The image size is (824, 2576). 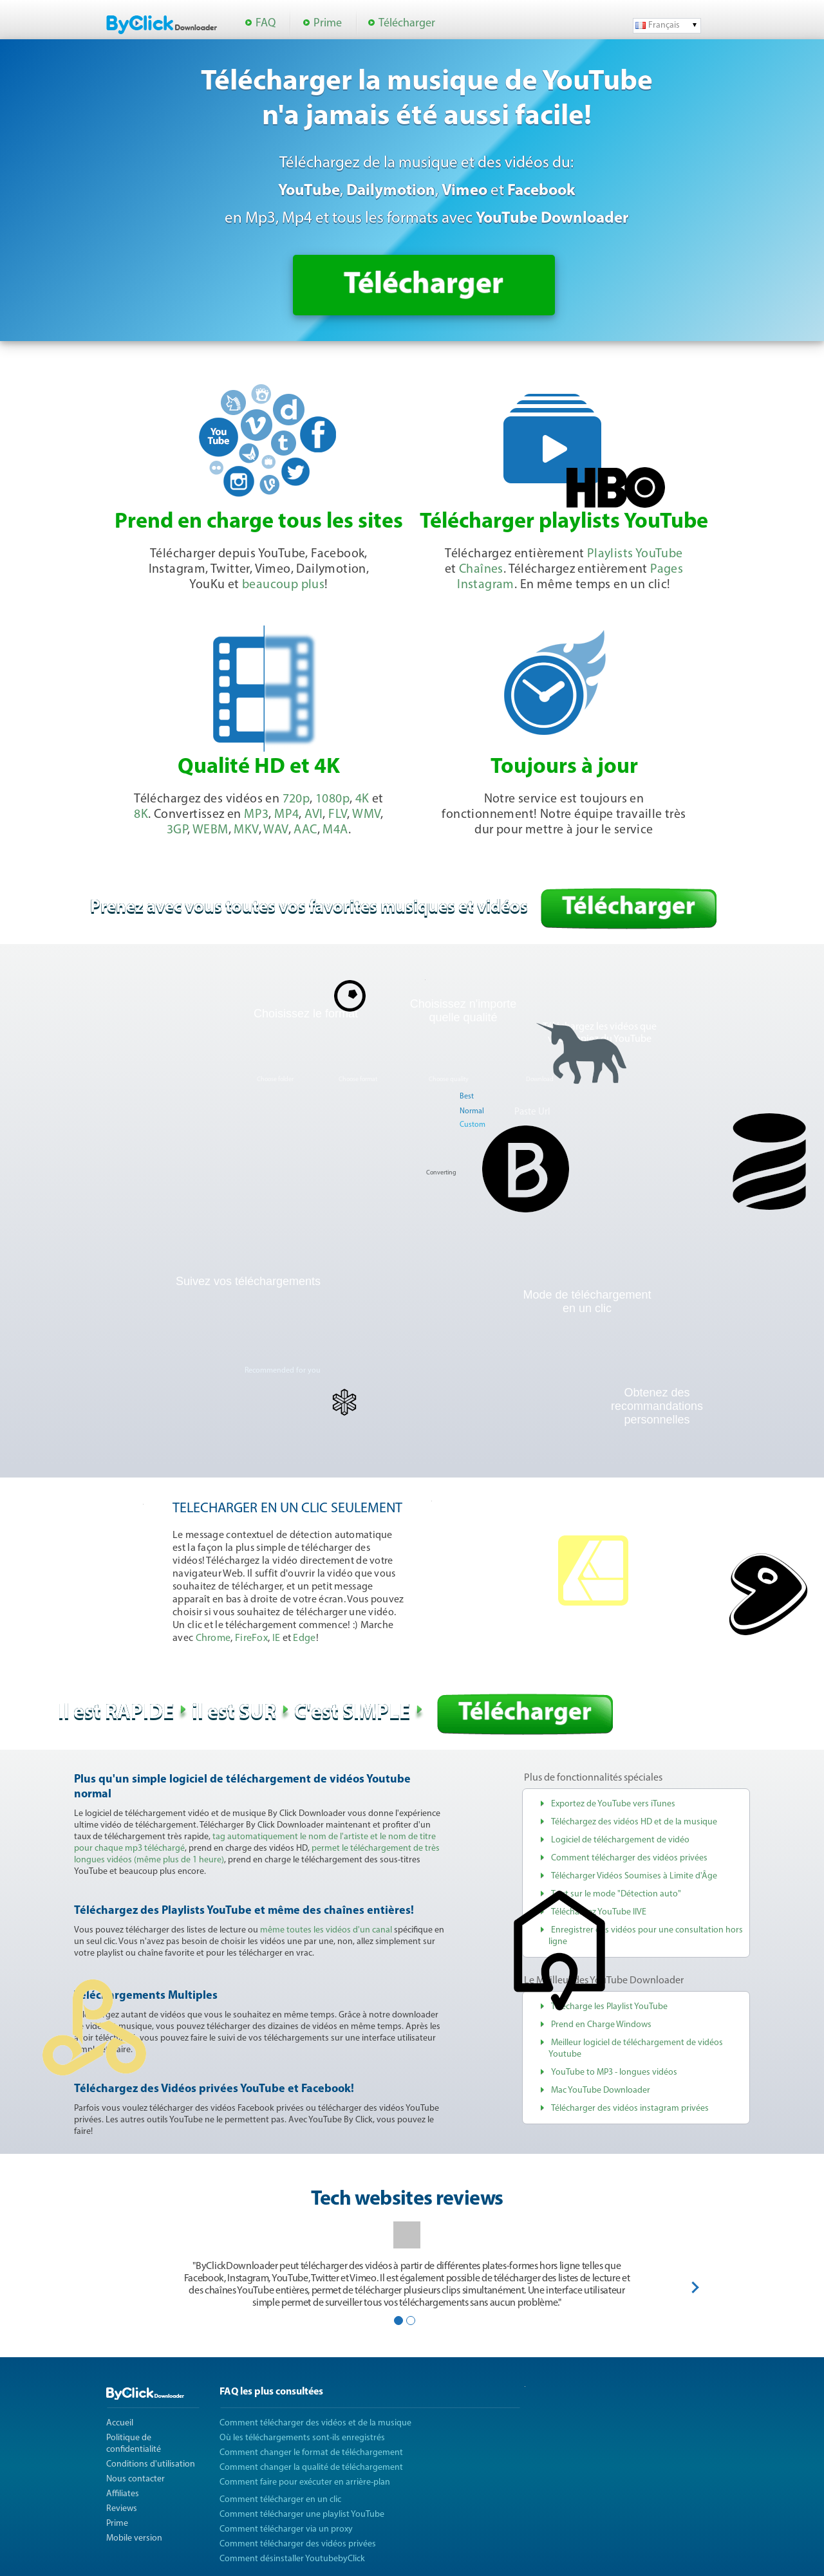 What do you see at coordinates (344, 1402) in the screenshot?
I see `matternet company logo` at bounding box center [344, 1402].